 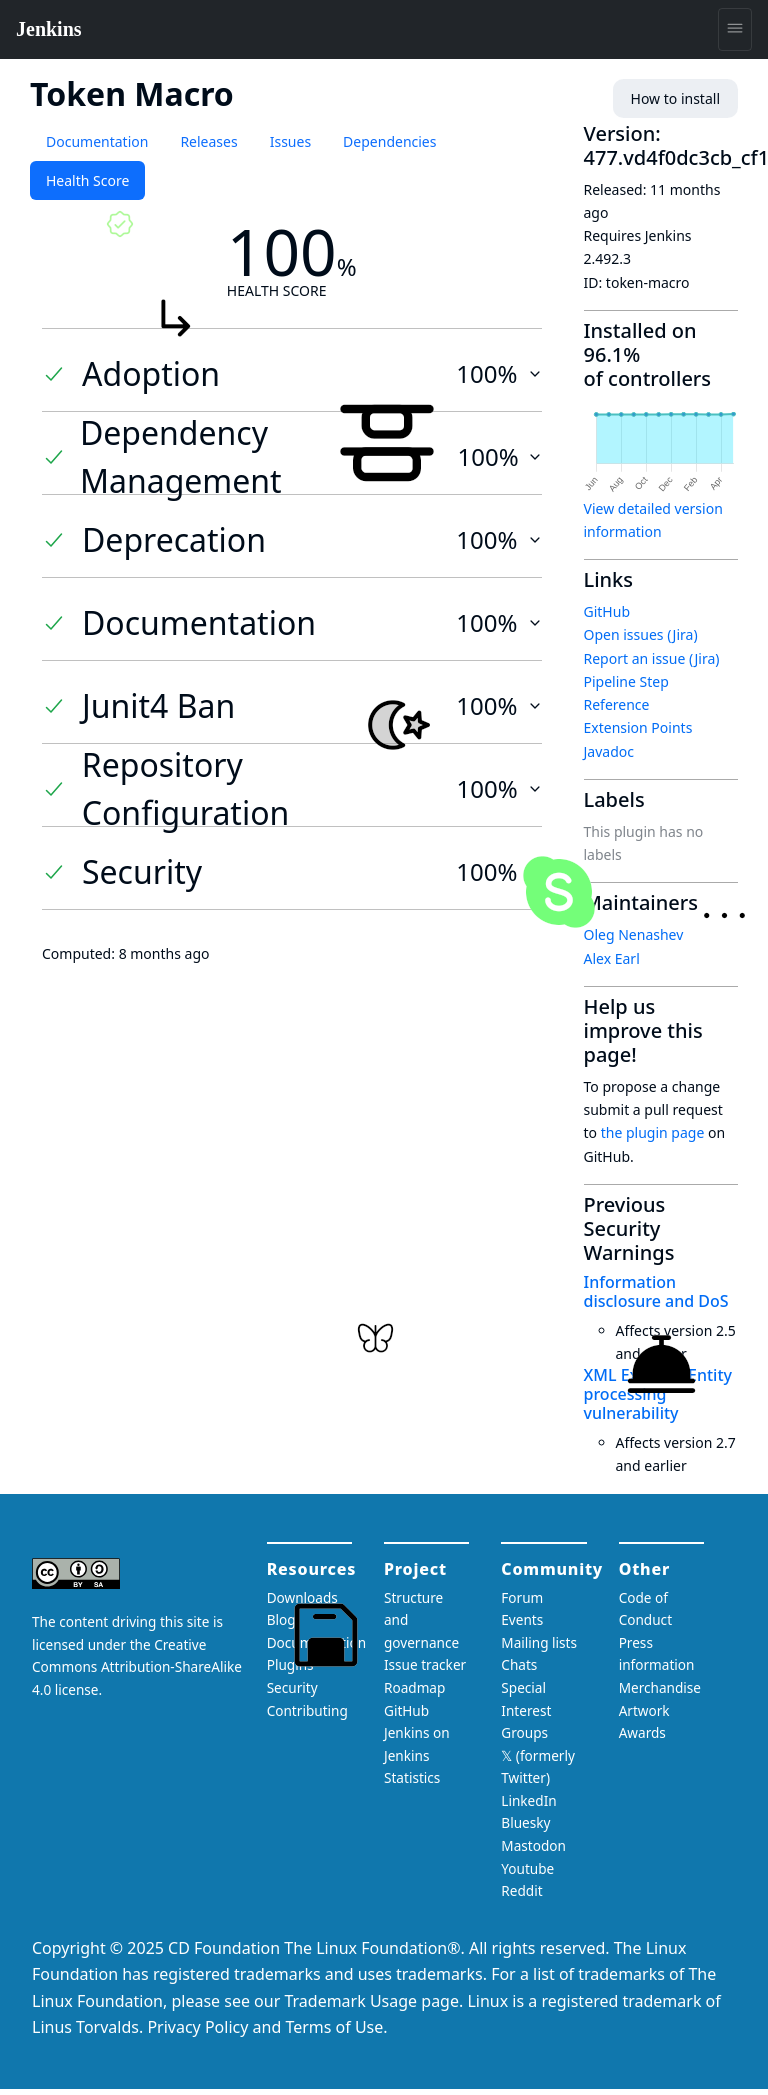 What do you see at coordinates (375, 1337) in the screenshot?
I see `indicates a lightweight or delicate mode` at bounding box center [375, 1337].